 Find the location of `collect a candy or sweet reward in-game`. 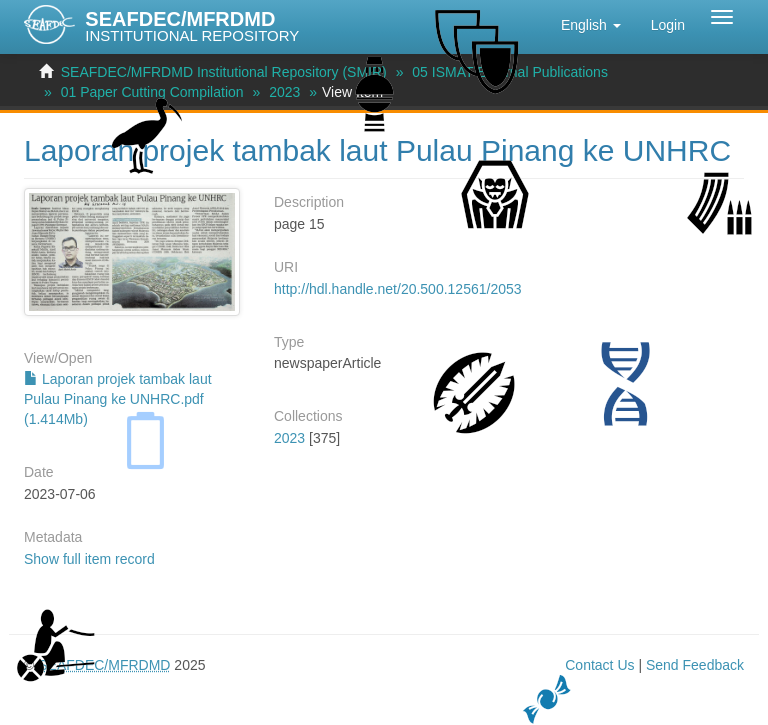

collect a candy or sweet reward in-game is located at coordinates (546, 699).